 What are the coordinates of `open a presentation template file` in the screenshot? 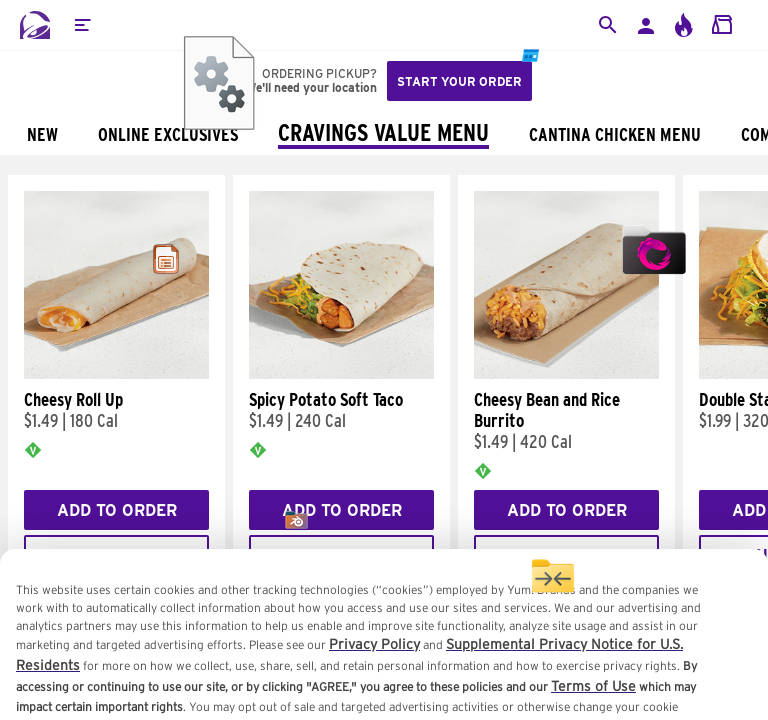 It's located at (166, 259).